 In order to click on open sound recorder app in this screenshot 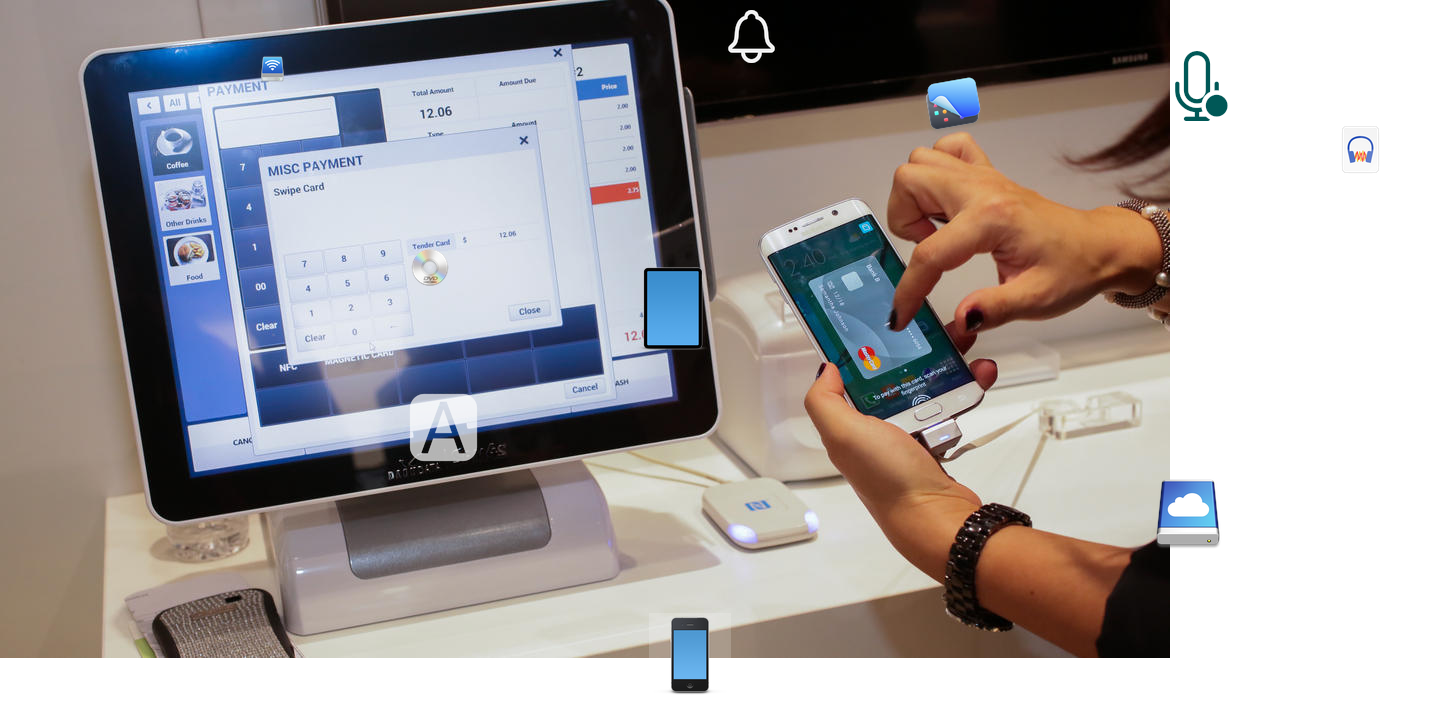, I will do `click(1197, 86)`.